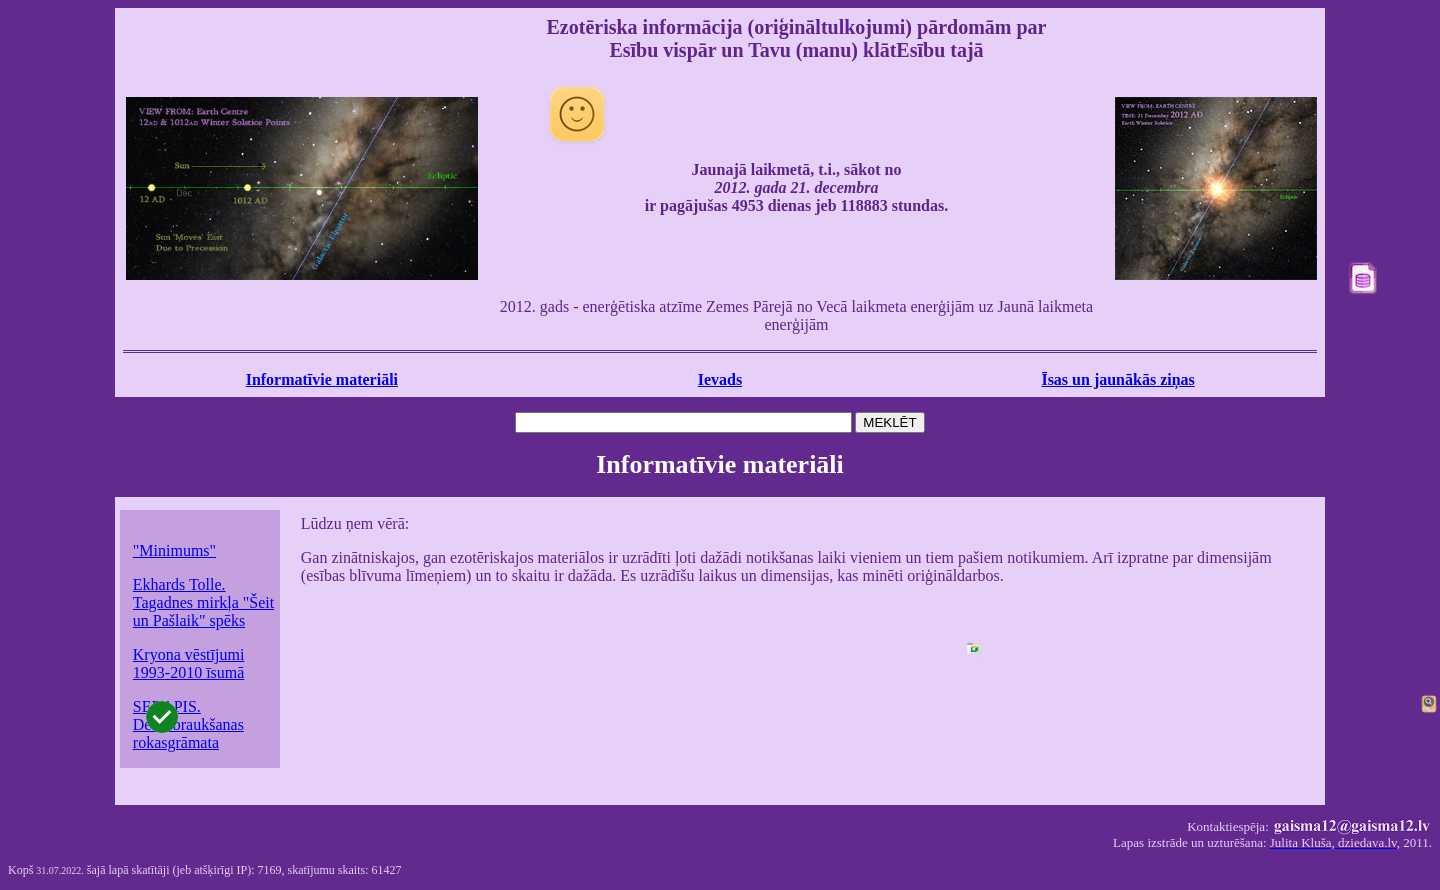  I want to click on open a database template file, so click(1363, 278).